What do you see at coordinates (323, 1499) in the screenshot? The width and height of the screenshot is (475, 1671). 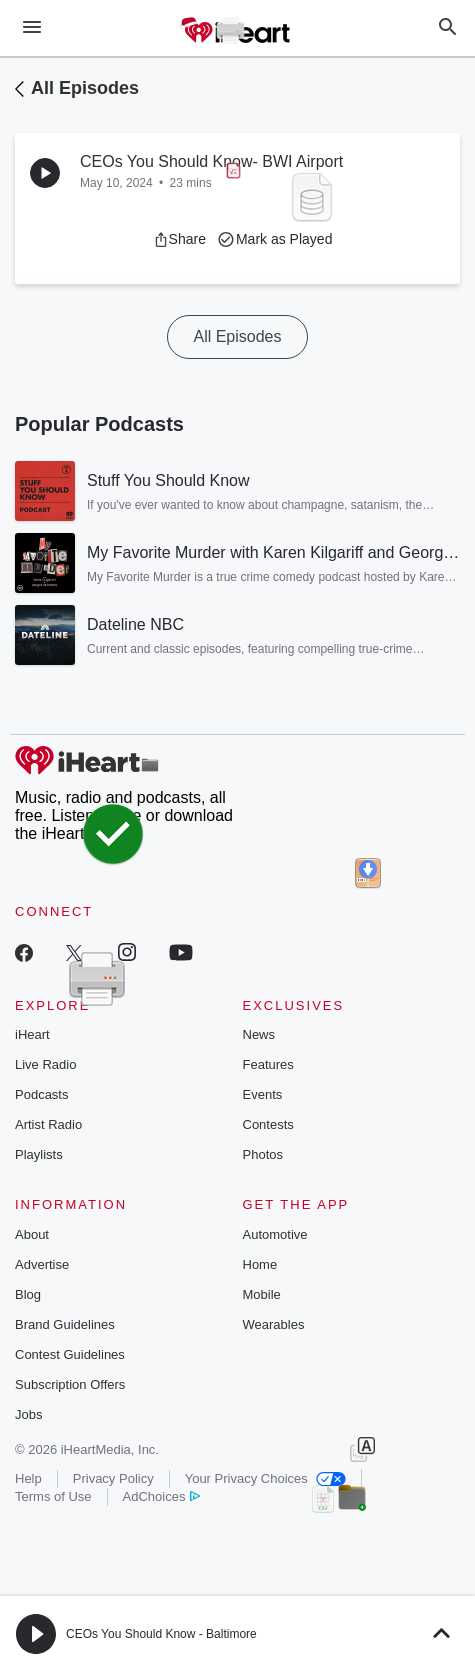 I see `open a CSV spreadsheet file` at bounding box center [323, 1499].